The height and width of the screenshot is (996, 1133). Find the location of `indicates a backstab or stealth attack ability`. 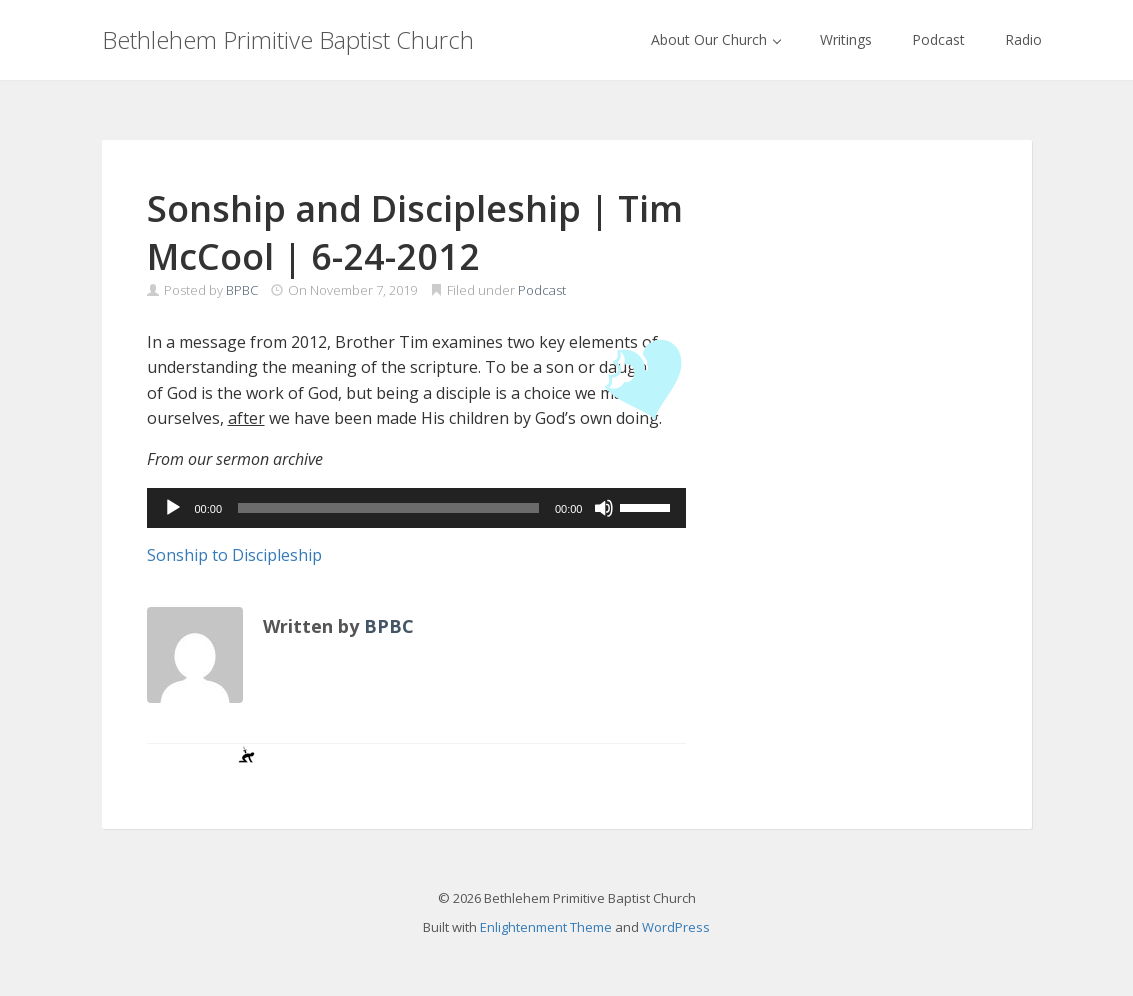

indicates a backstab or stealth attack ability is located at coordinates (246, 754).